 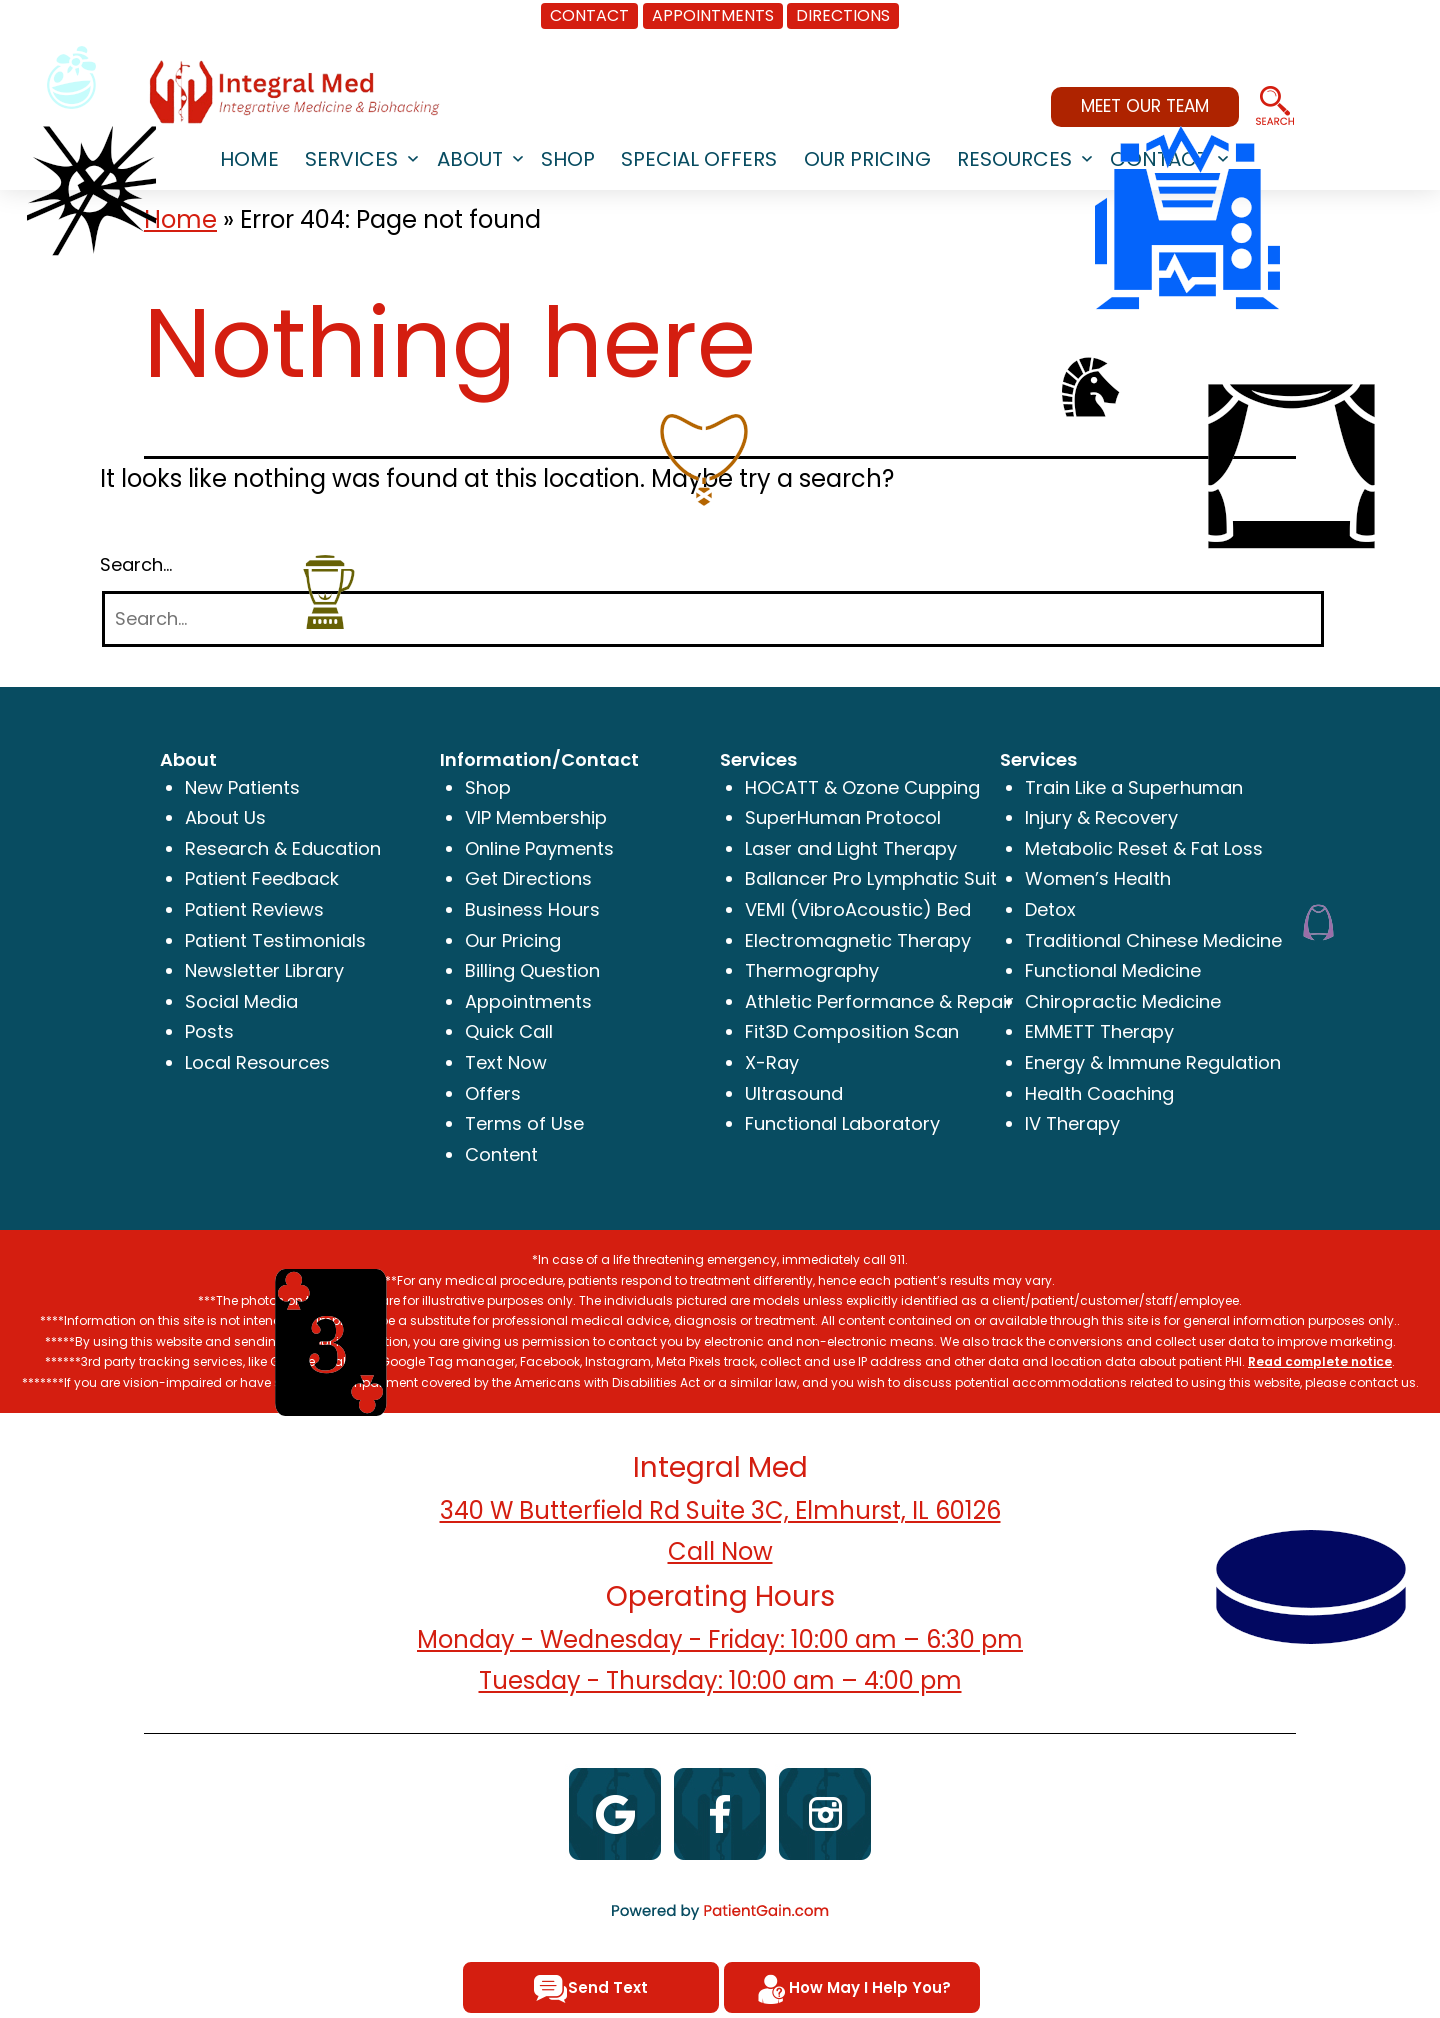 I want to click on indicates nuclear fission or atomic reaction, so click(x=91, y=190).